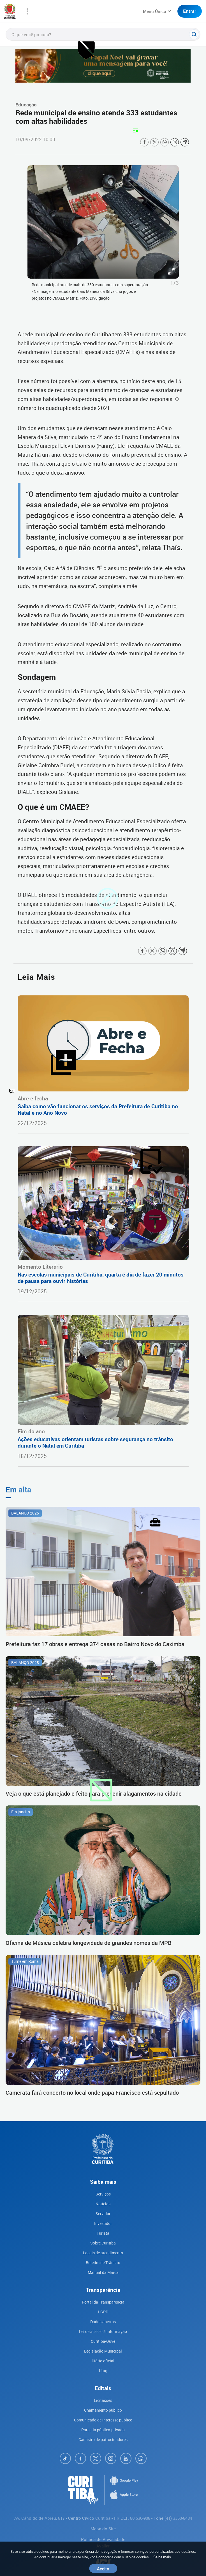  What do you see at coordinates (135, 130) in the screenshot?
I see `search within a list or document` at bounding box center [135, 130].